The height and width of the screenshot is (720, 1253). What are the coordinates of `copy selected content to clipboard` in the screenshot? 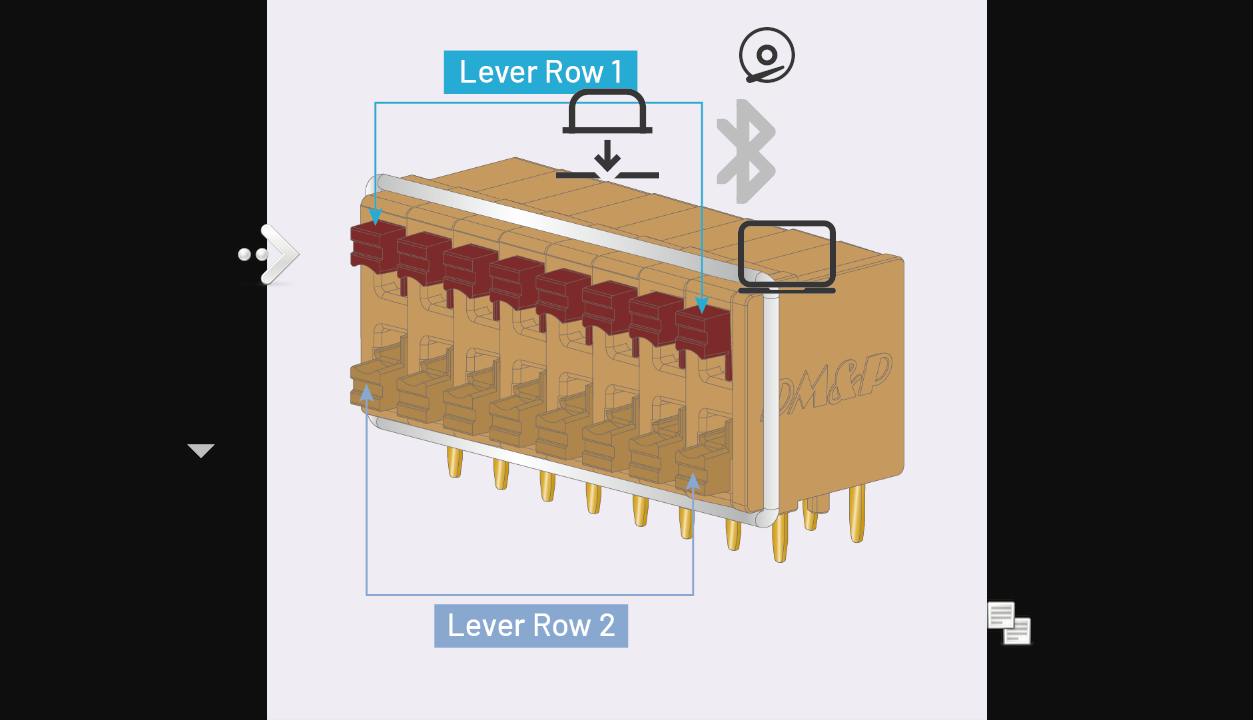 It's located at (1008, 621).